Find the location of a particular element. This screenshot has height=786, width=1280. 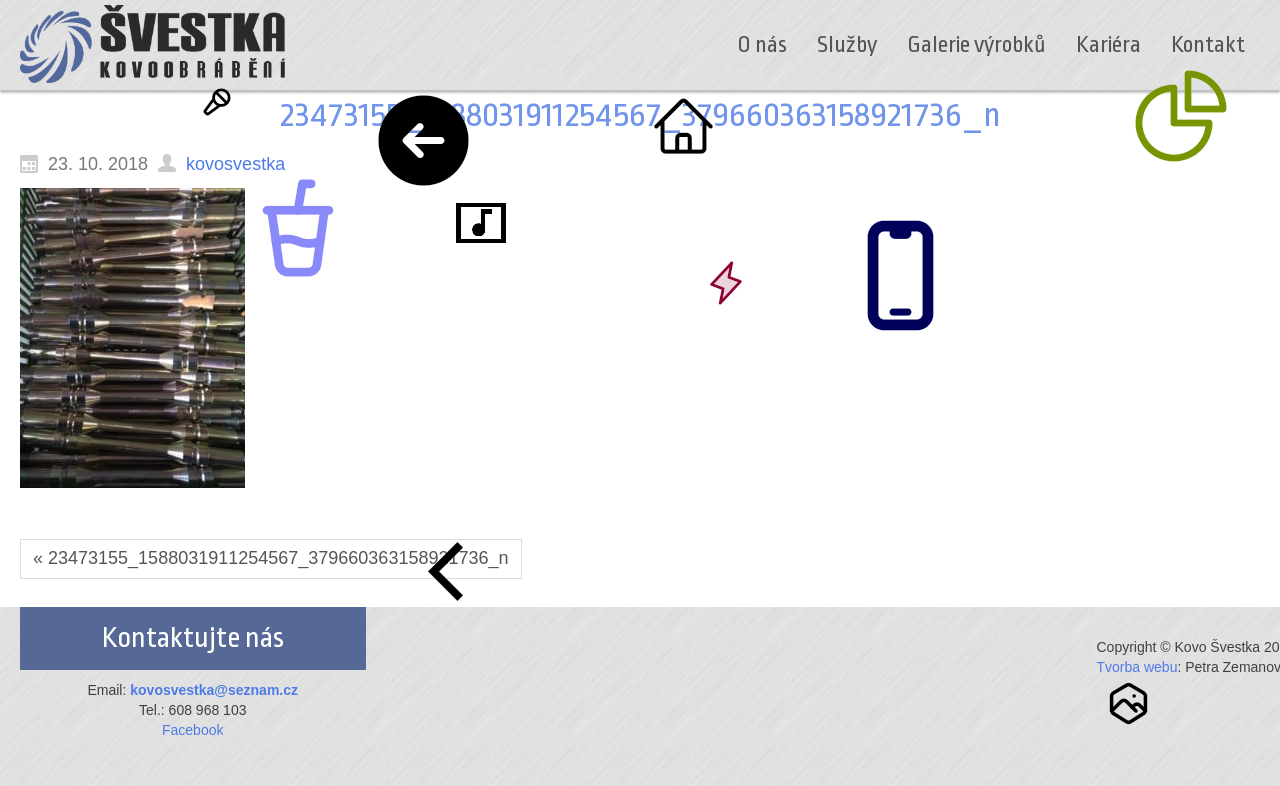

quick actions or shortcuts is located at coordinates (726, 283).